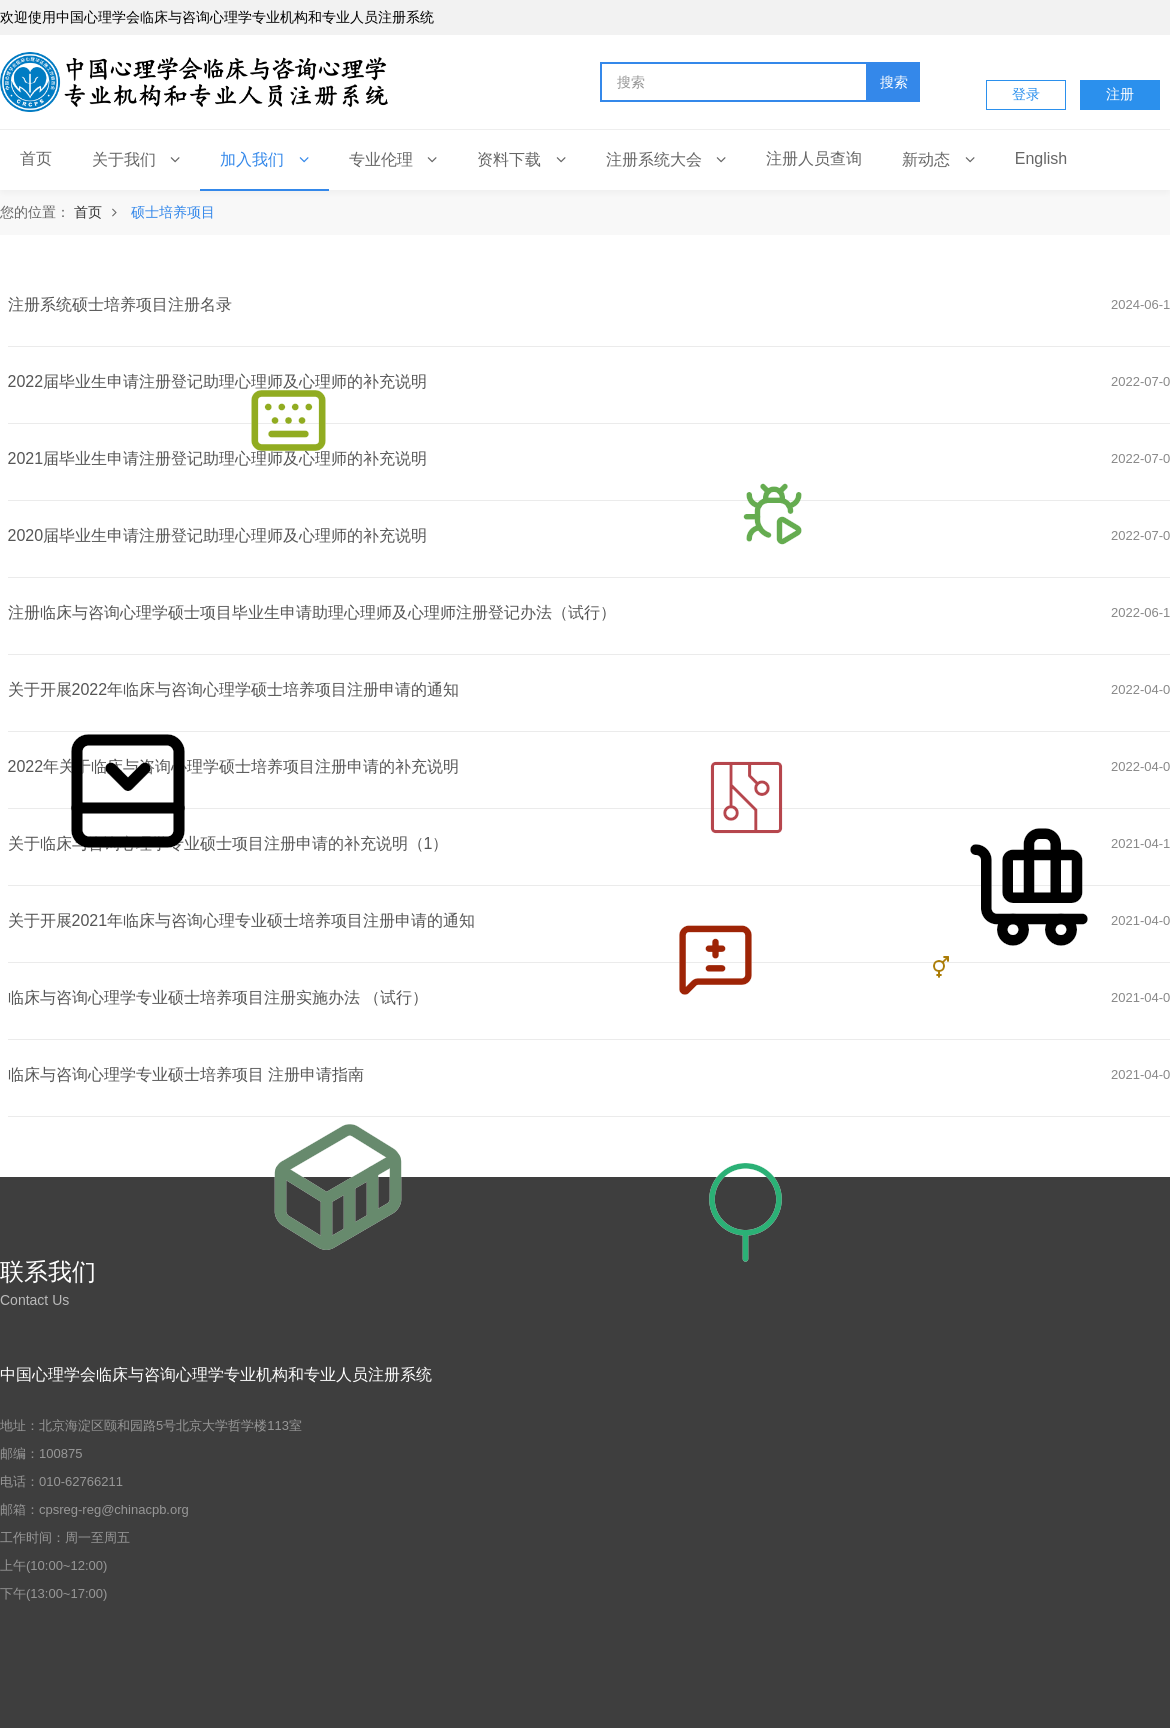 The image size is (1170, 1728). What do you see at coordinates (746, 797) in the screenshot?
I see `access hardware or circuit settings` at bounding box center [746, 797].